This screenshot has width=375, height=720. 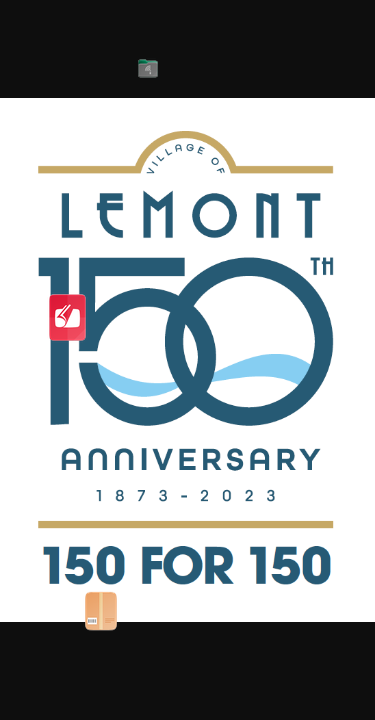 I want to click on open insync cloud sync folder, so click(x=148, y=68).